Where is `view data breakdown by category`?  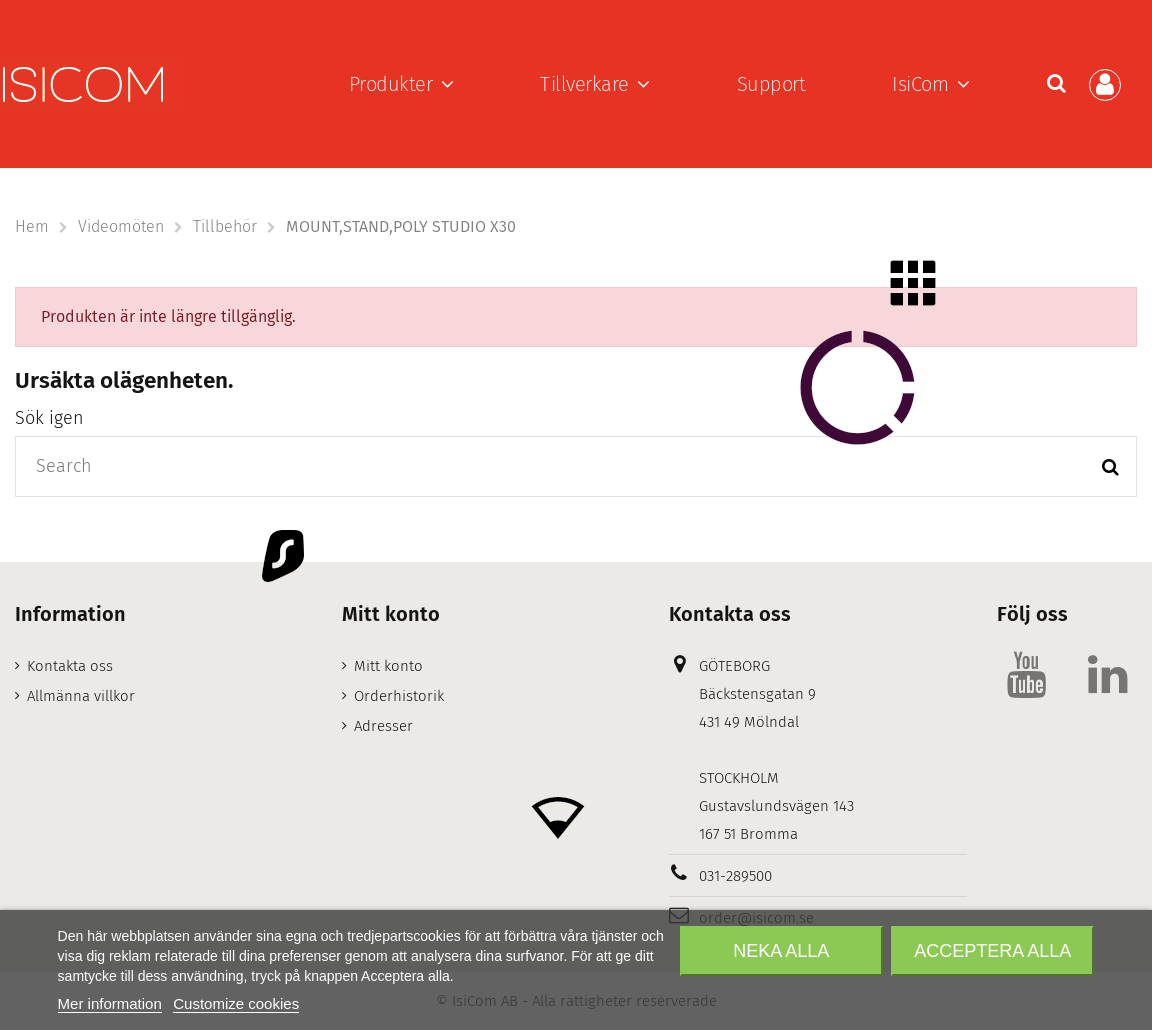 view data breakdown by category is located at coordinates (857, 387).